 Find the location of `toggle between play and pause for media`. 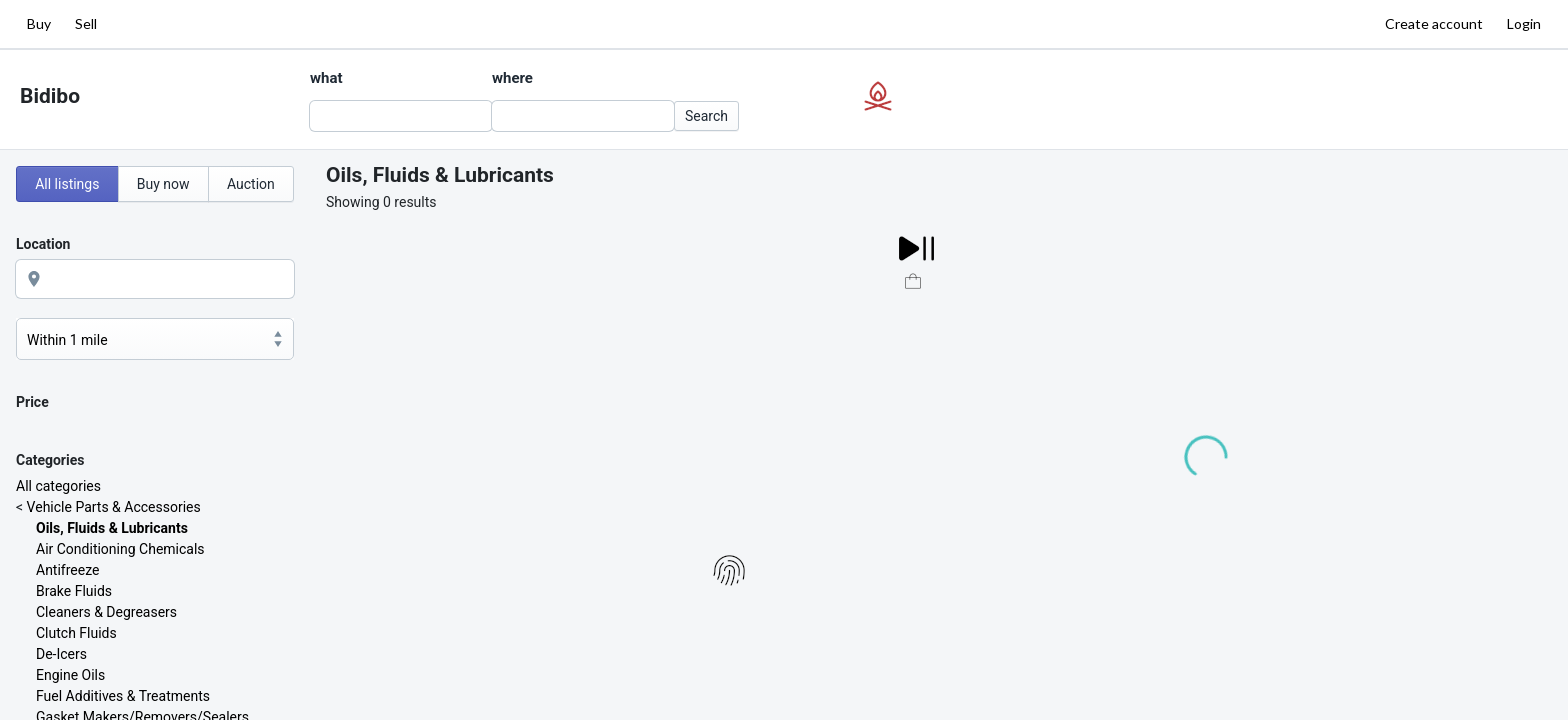

toggle between play and pause for media is located at coordinates (916, 248).